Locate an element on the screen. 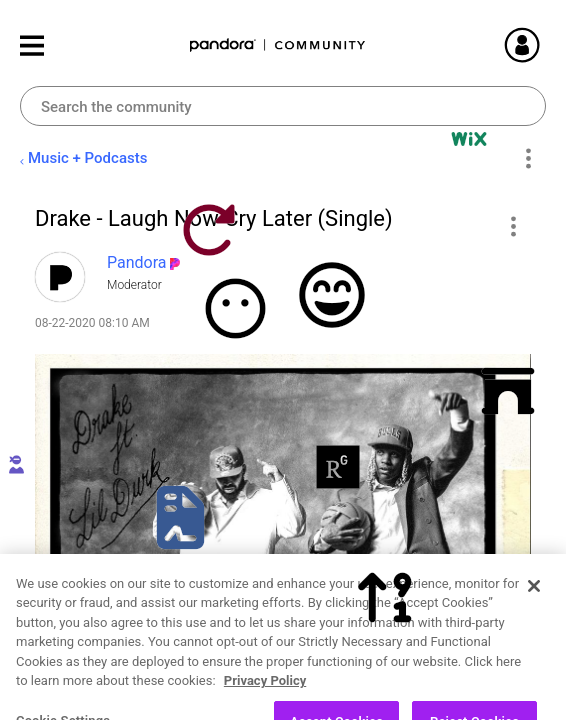 This screenshot has height=720, width=566. switch to incognito or private mode is located at coordinates (16, 464).